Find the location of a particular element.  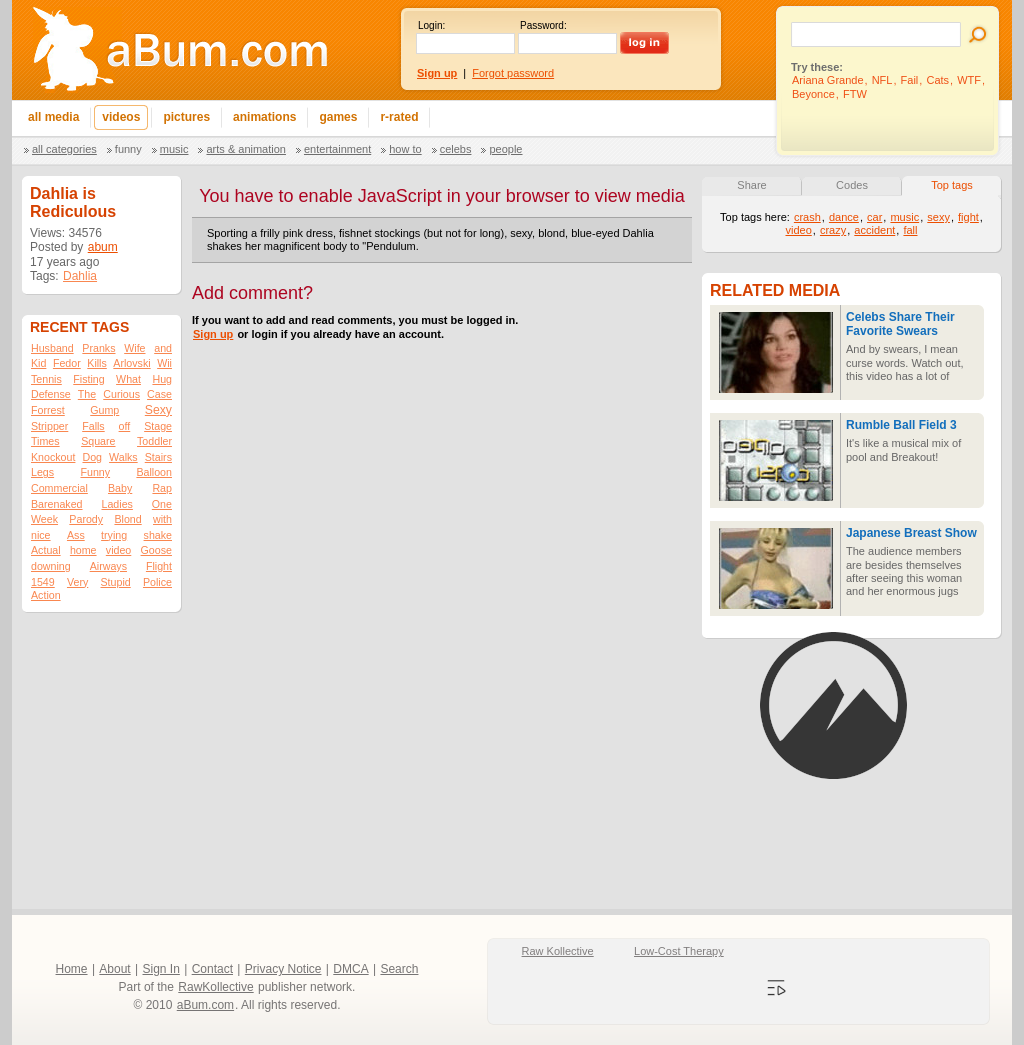

view or manage the play queue is located at coordinates (776, 987).